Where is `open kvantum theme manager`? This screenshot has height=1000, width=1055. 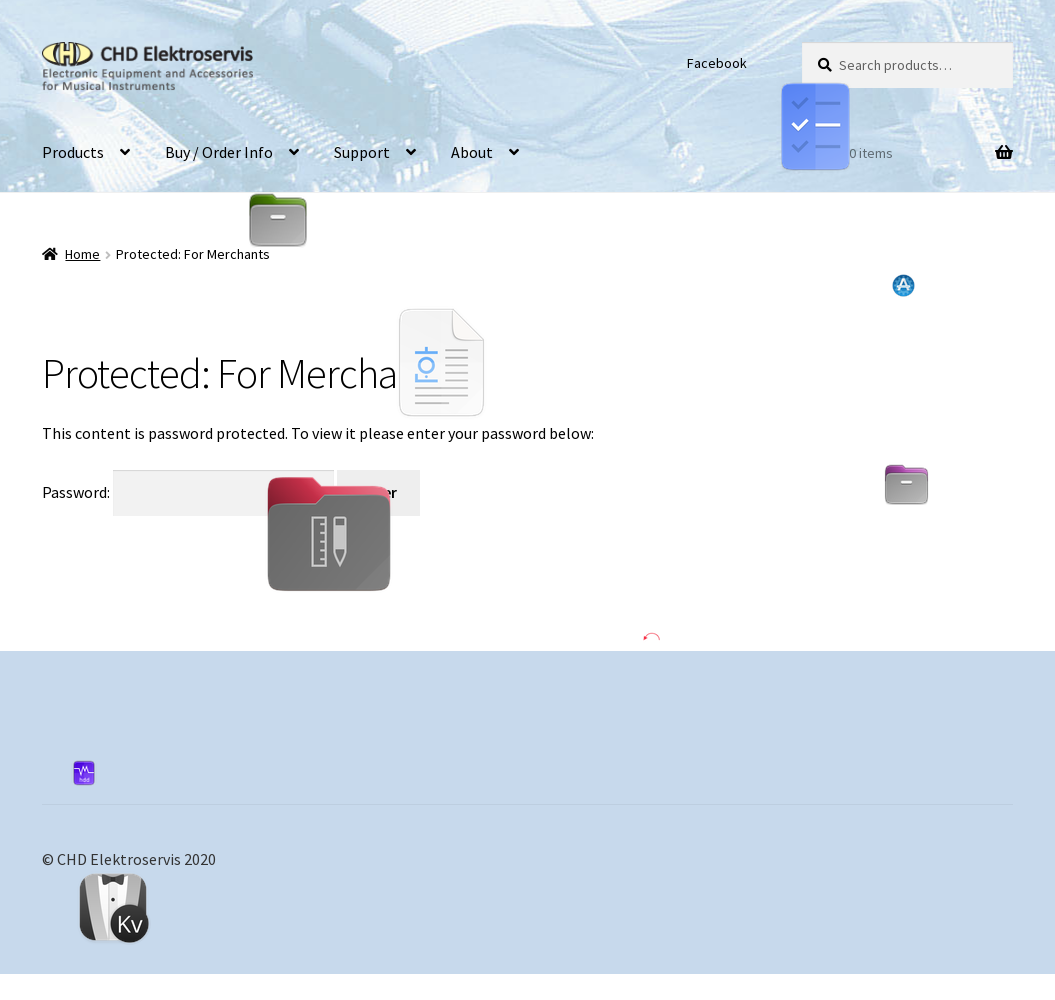
open kvantum theme manager is located at coordinates (113, 907).